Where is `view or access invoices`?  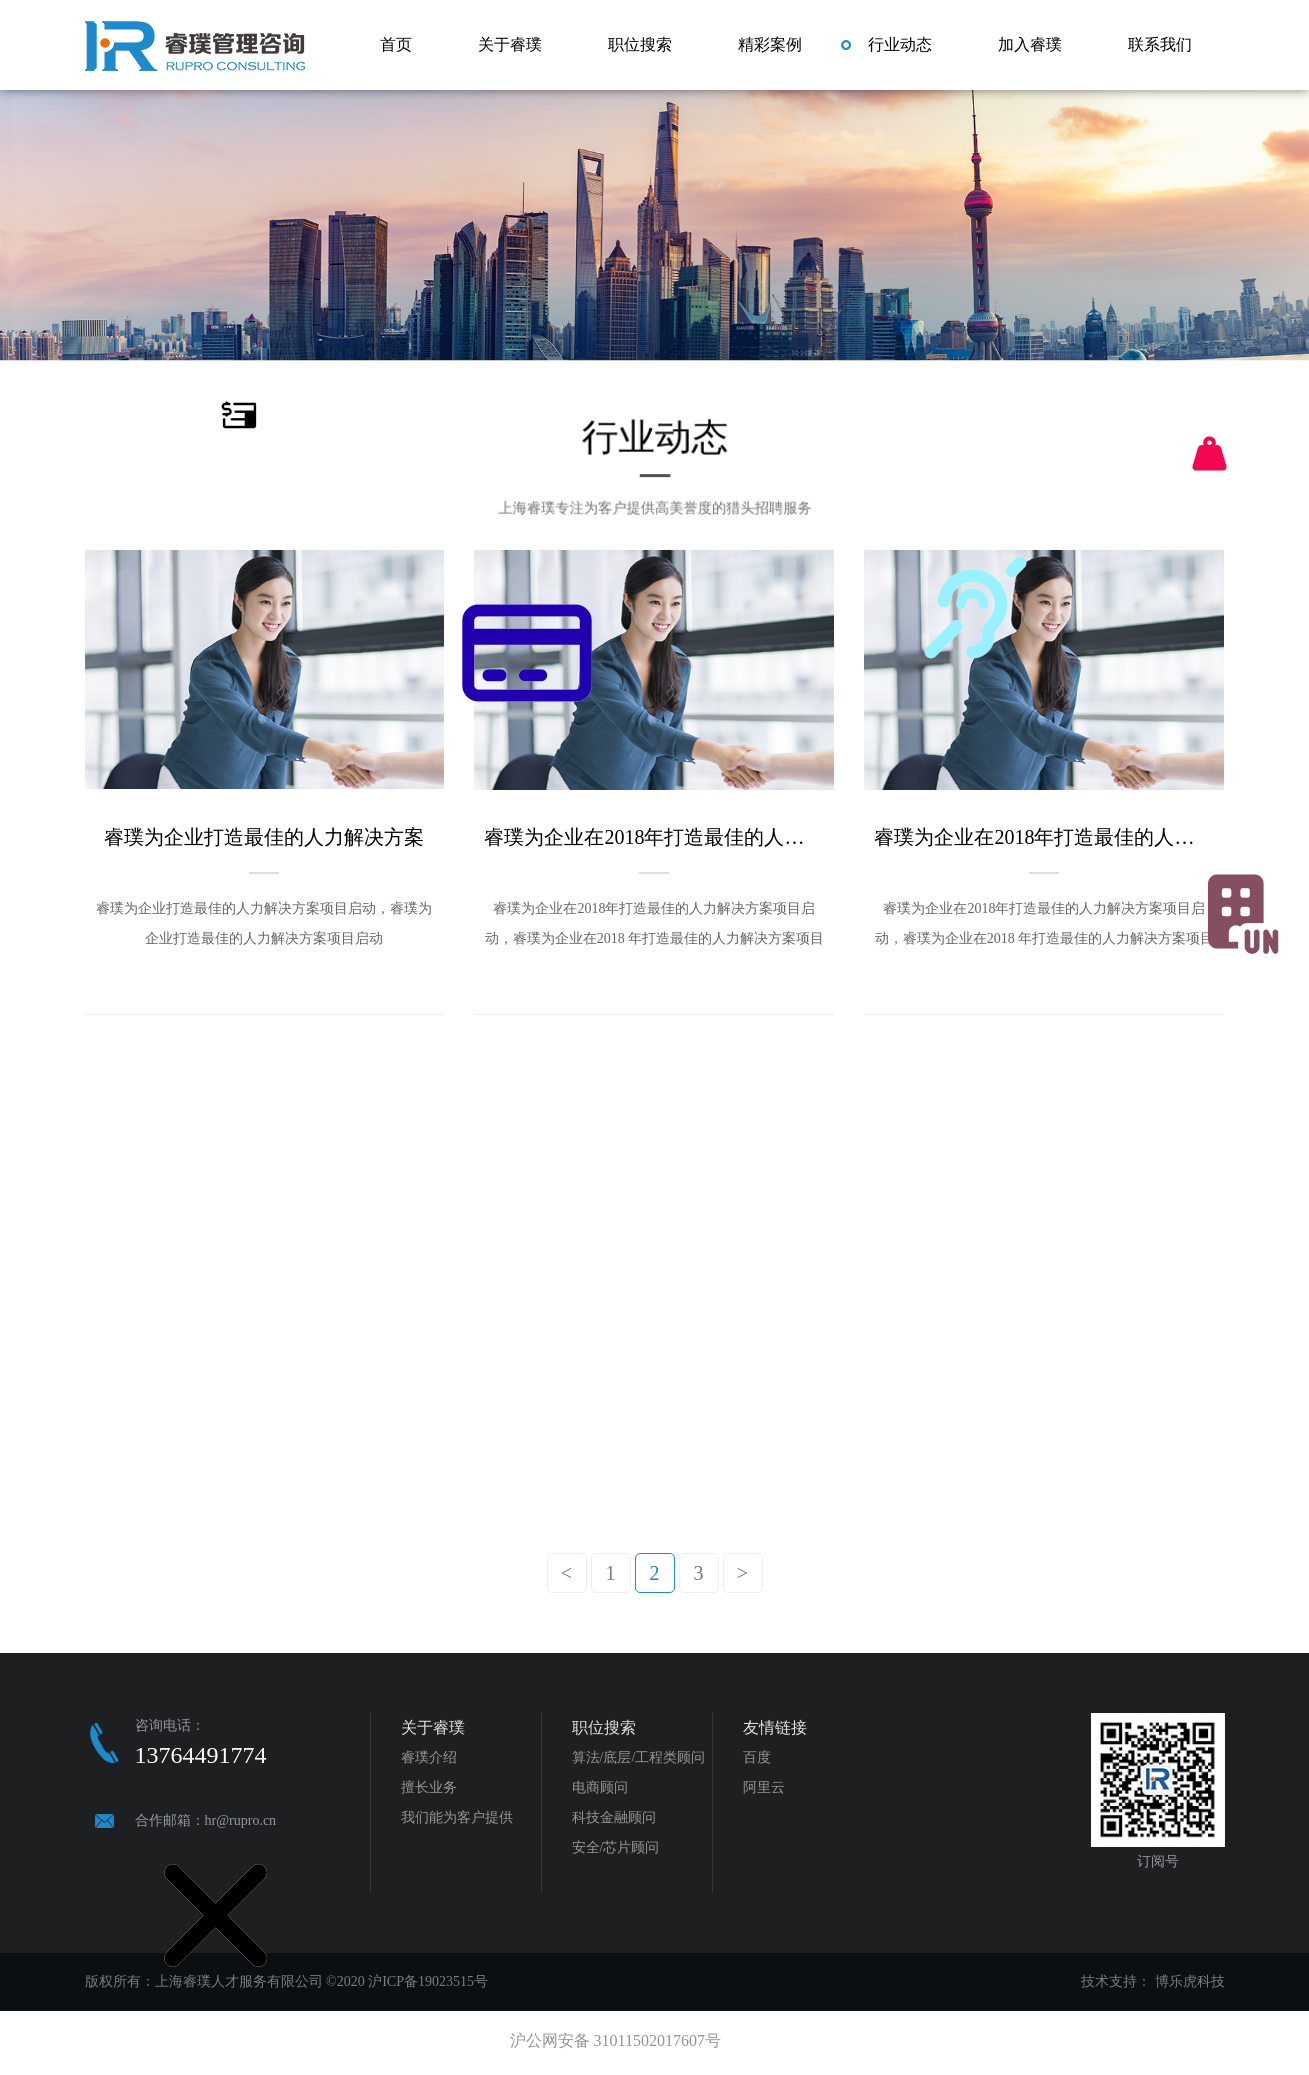
view or access invoices is located at coordinates (239, 415).